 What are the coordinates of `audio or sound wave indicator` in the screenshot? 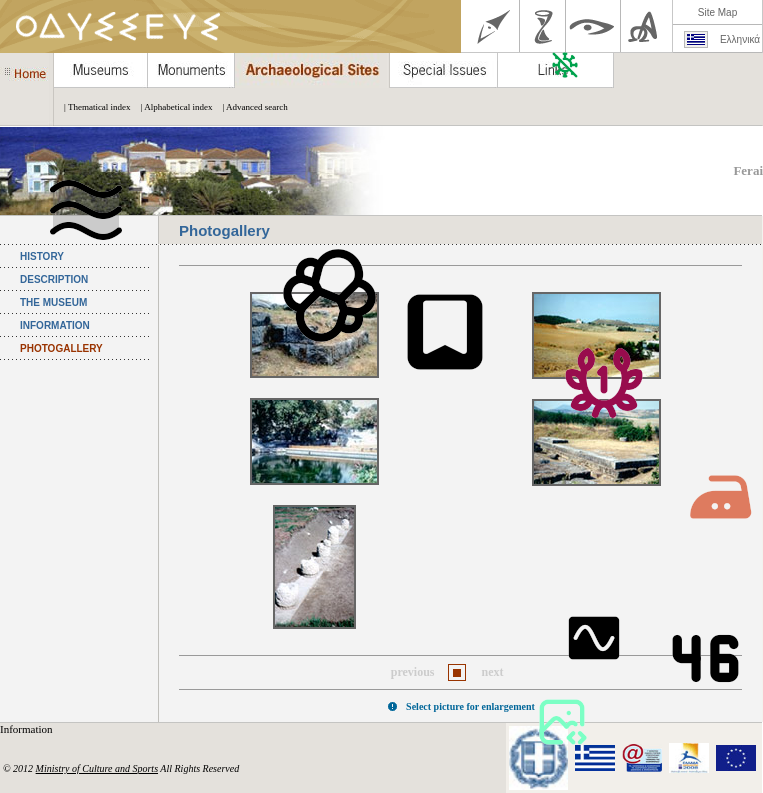 It's located at (594, 638).